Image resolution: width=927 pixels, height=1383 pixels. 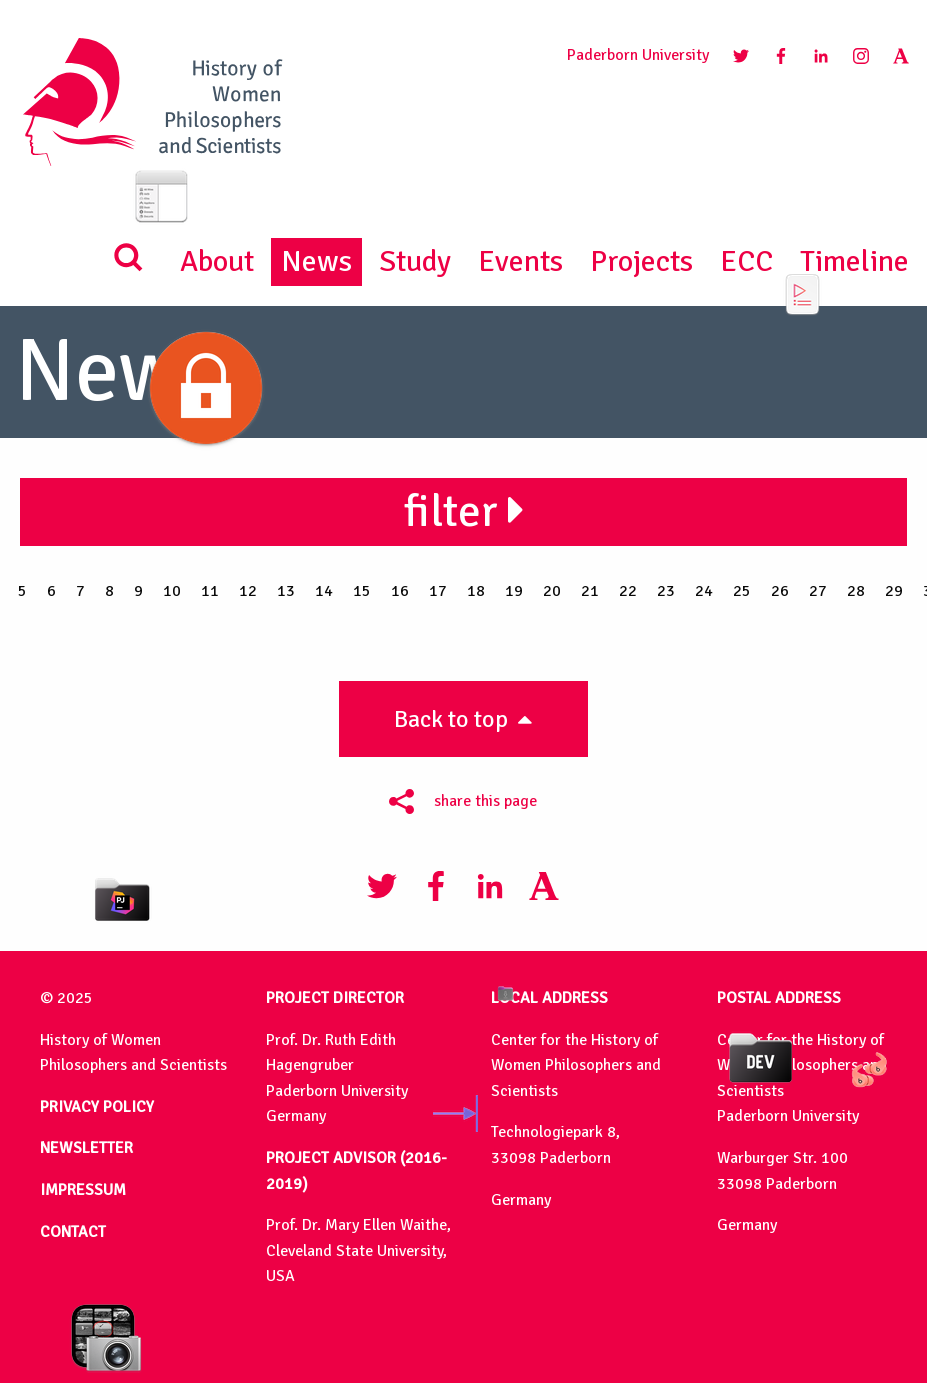 I want to click on access system preferences from the sidebar, so click(x=160, y=196).